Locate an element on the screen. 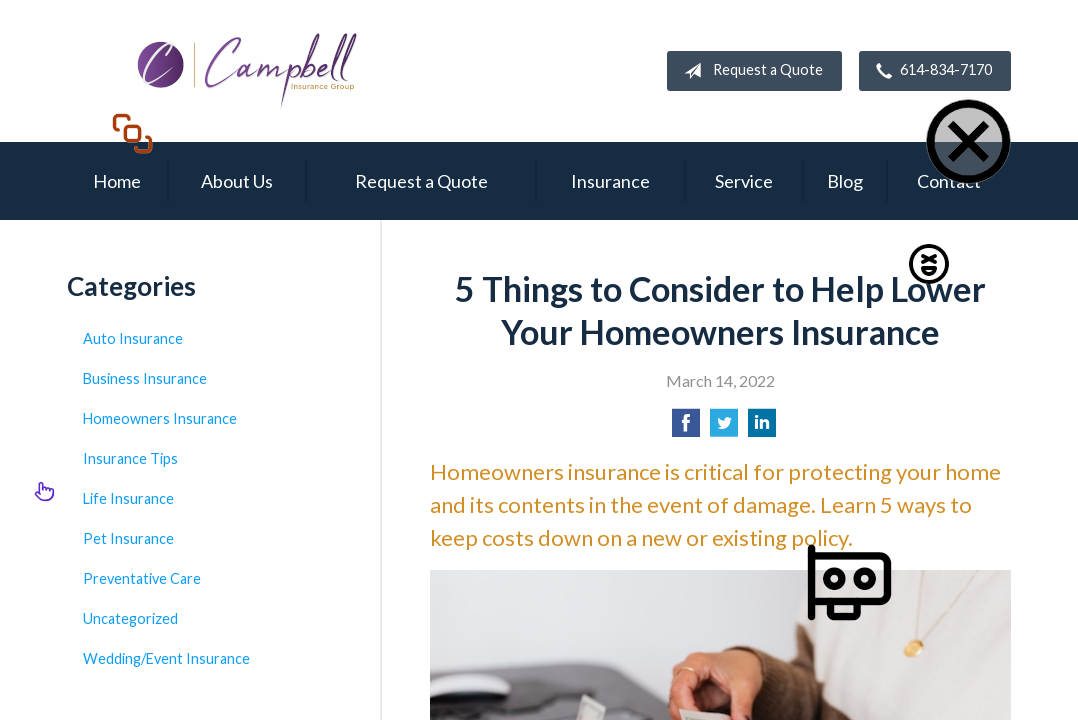 This screenshot has width=1078, height=720. view graphics card or GPU information is located at coordinates (849, 582).